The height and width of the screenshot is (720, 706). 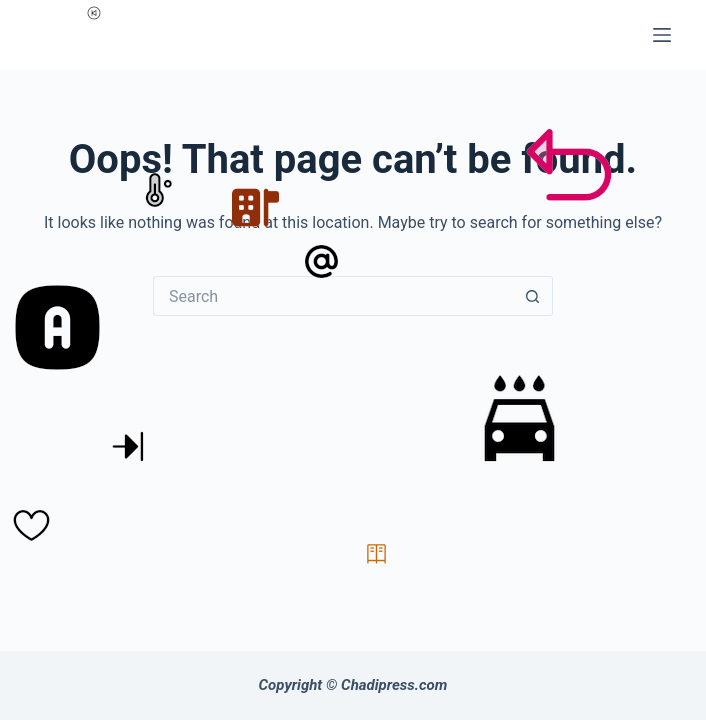 What do you see at coordinates (57, 327) in the screenshot?
I see `select font style or text formatting option` at bounding box center [57, 327].